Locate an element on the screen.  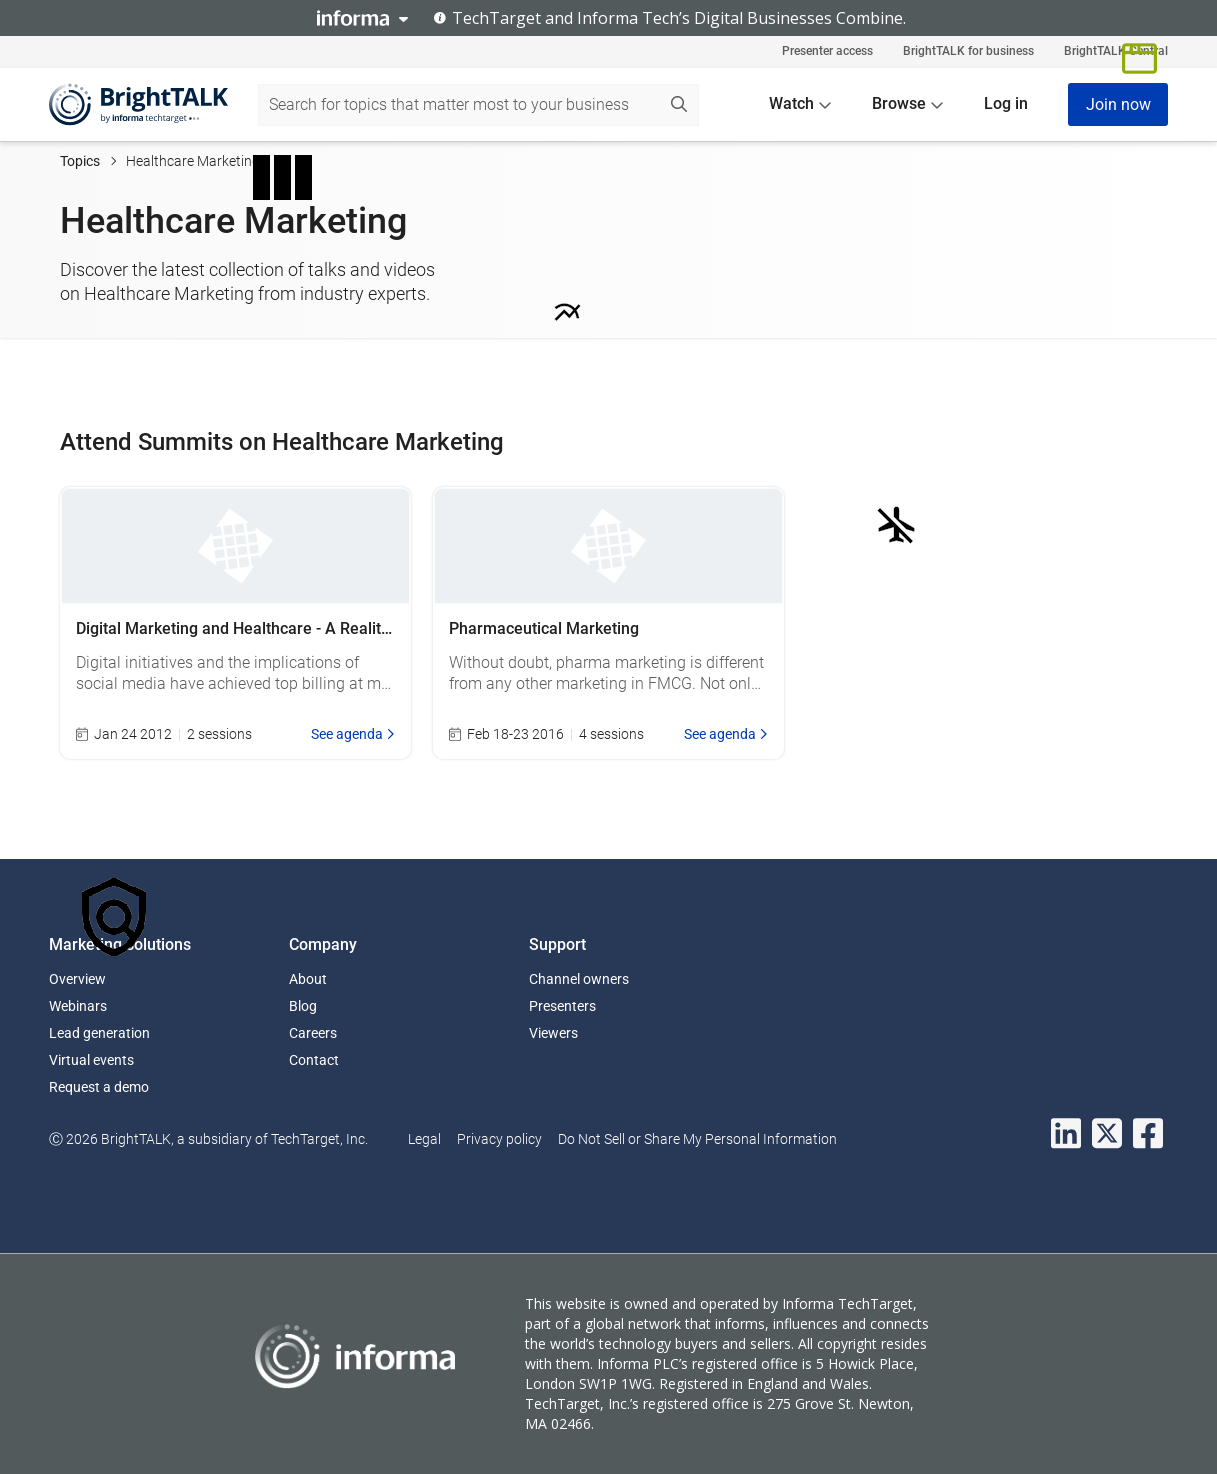
view privacy policy or terms is located at coordinates (114, 917).